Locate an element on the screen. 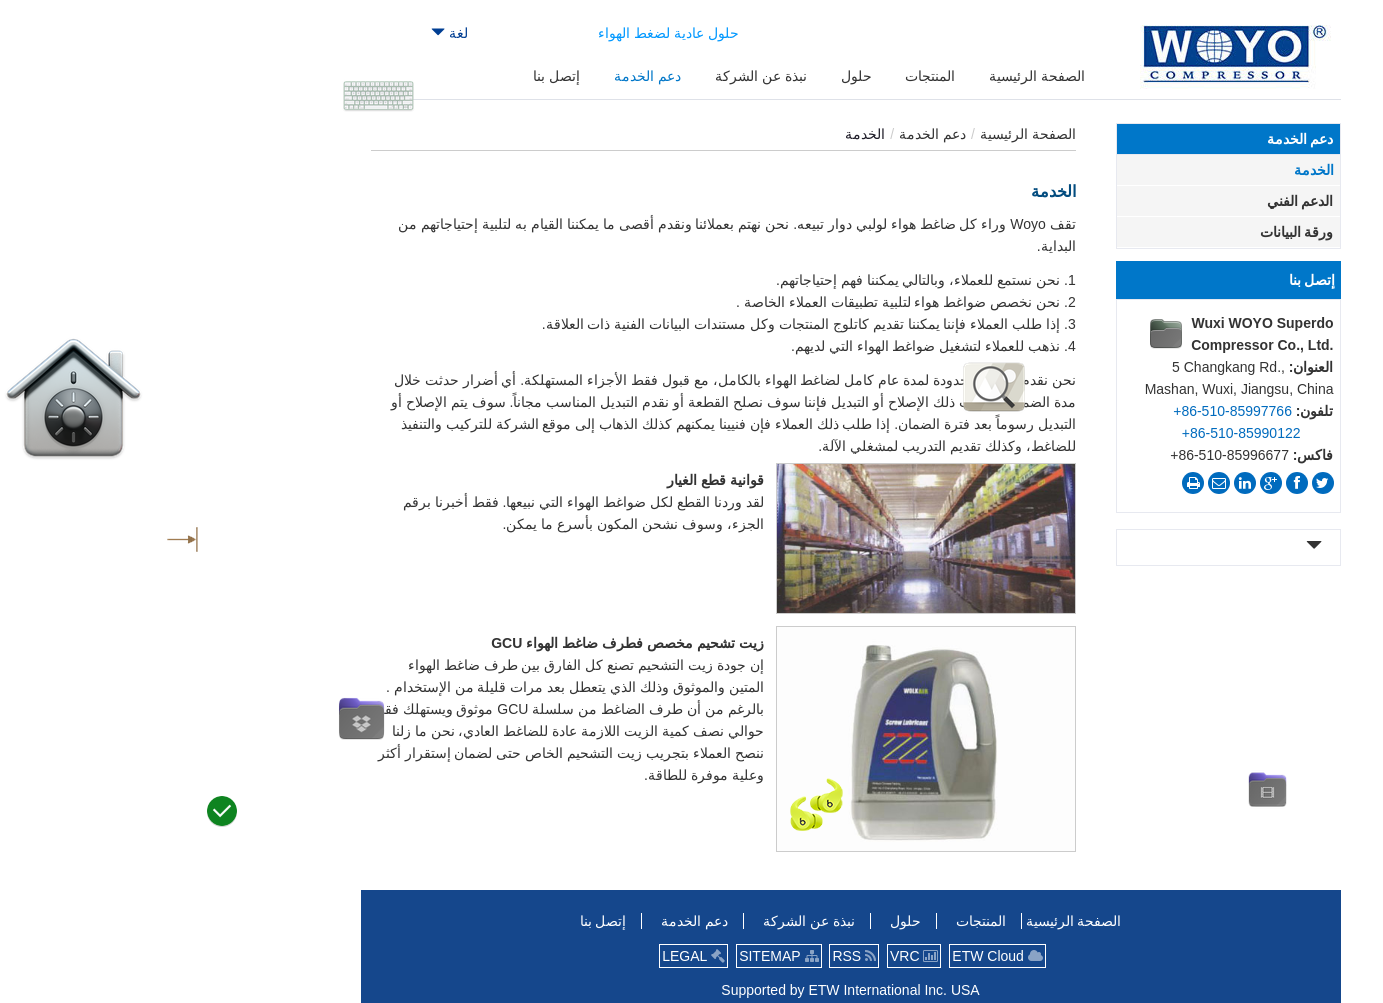 This screenshot has height=1003, width=1383. go to the last item or page is located at coordinates (182, 539).